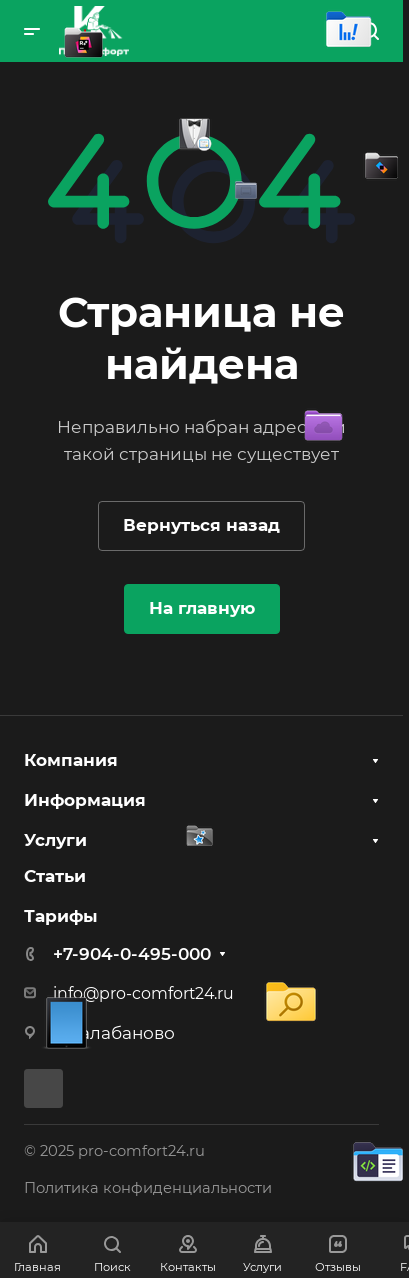 The image size is (409, 1278). I want to click on iPad device connected to your system, so click(66, 1022).